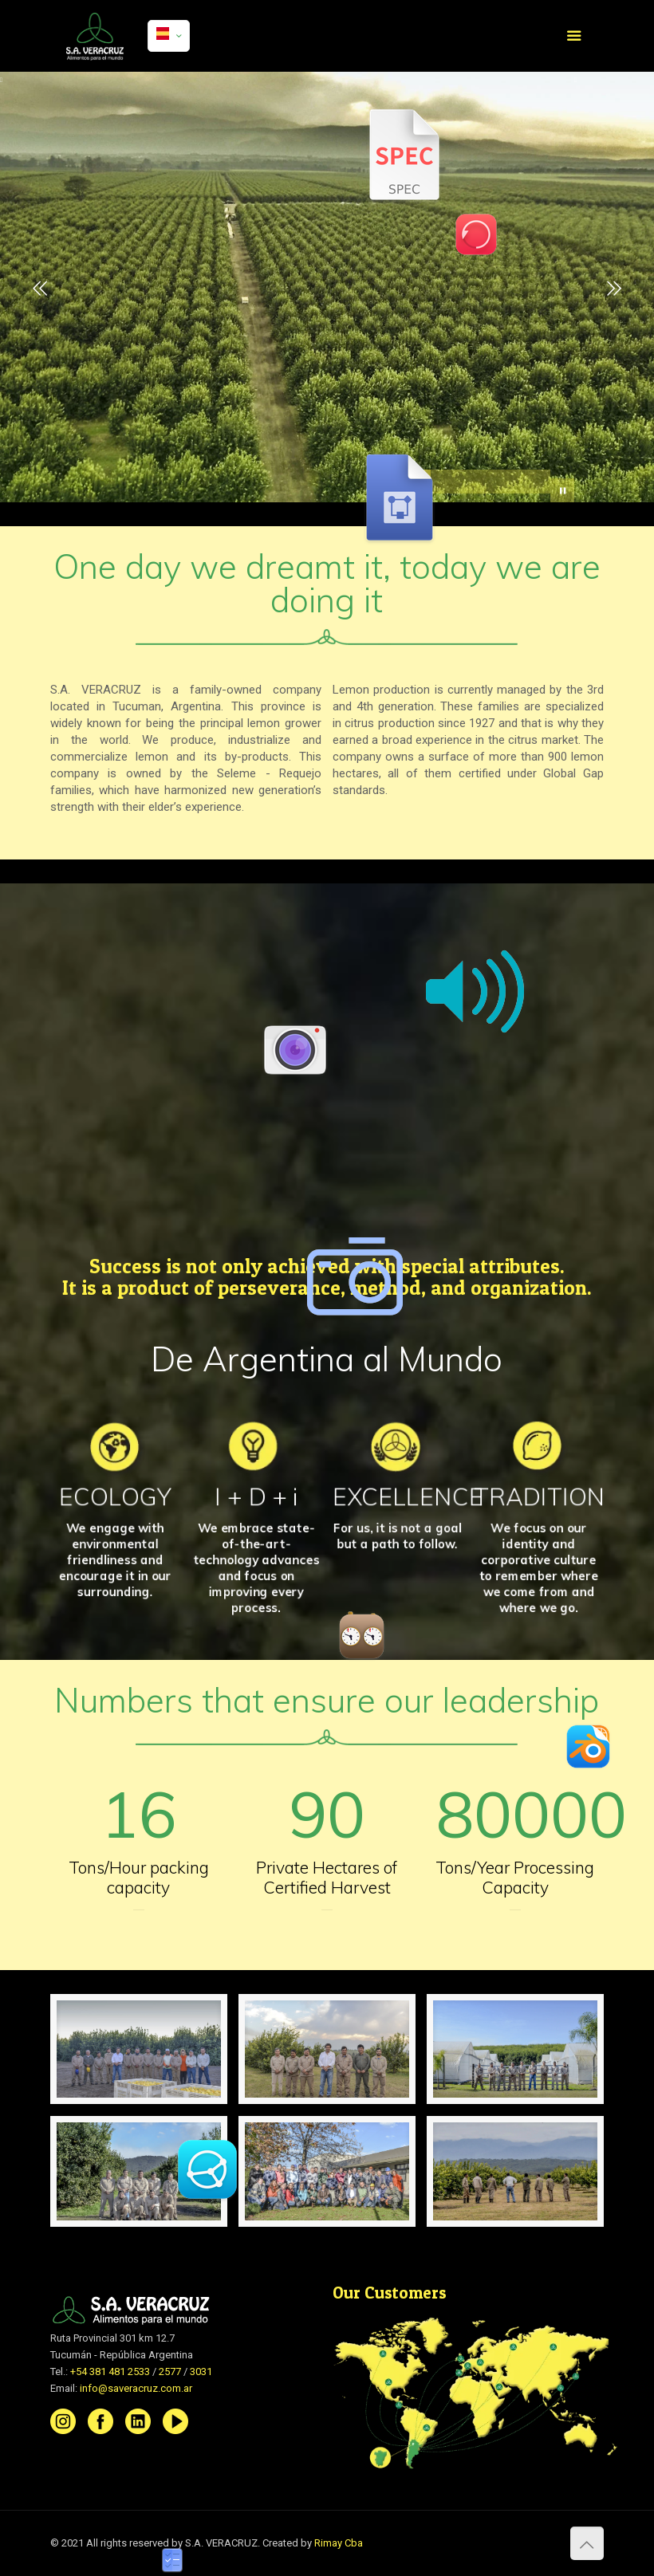 Image resolution: width=654 pixels, height=2576 pixels. What do you see at coordinates (400, 499) in the screenshot?
I see `a Microsoft Visio diagram file` at bounding box center [400, 499].